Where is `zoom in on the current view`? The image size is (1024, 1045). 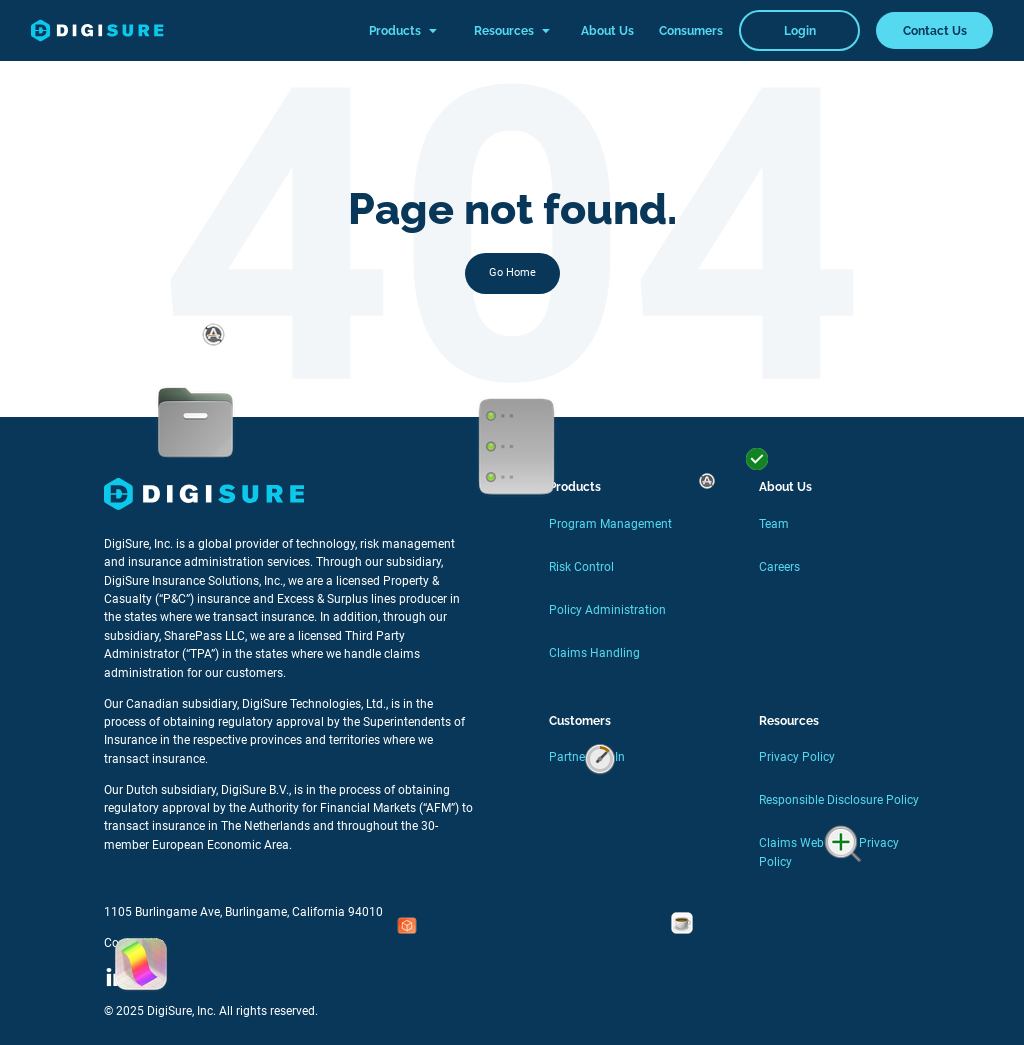 zoom in on the current view is located at coordinates (843, 844).